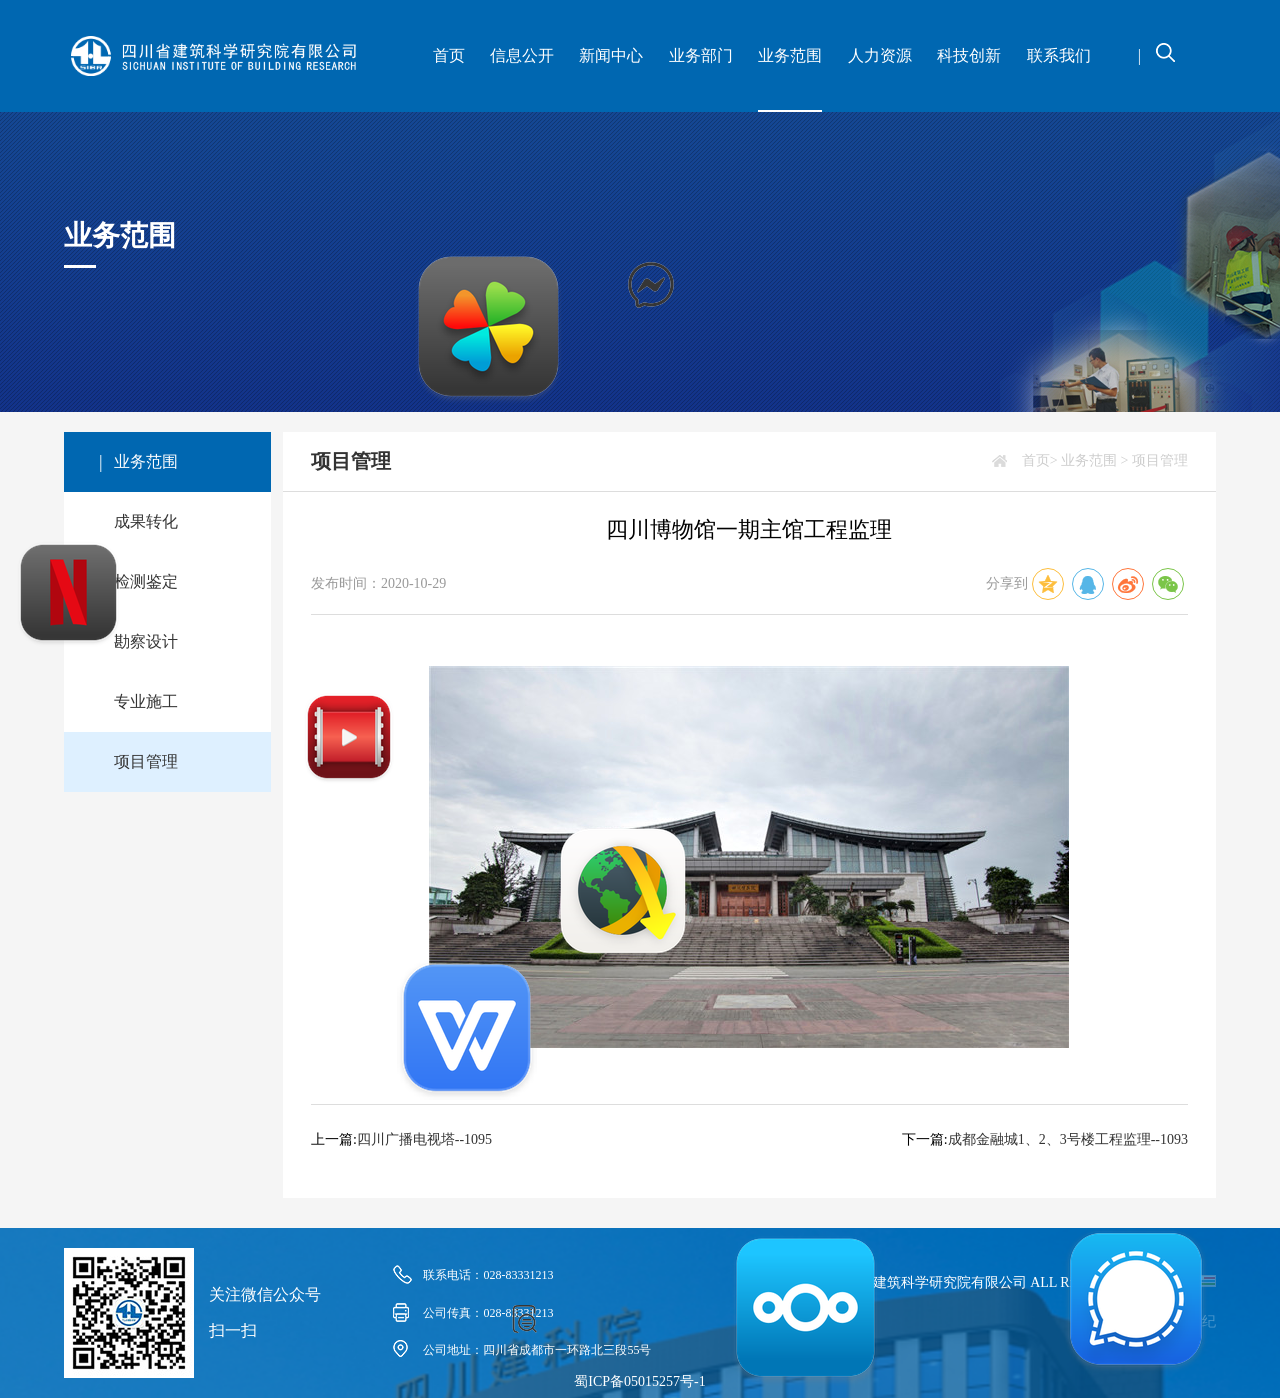 The height and width of the screenshot is (1398, 1280). Describe the element at coordinates (623, 891) in the screenshot. I see `open jdownloader download manager` at that location.